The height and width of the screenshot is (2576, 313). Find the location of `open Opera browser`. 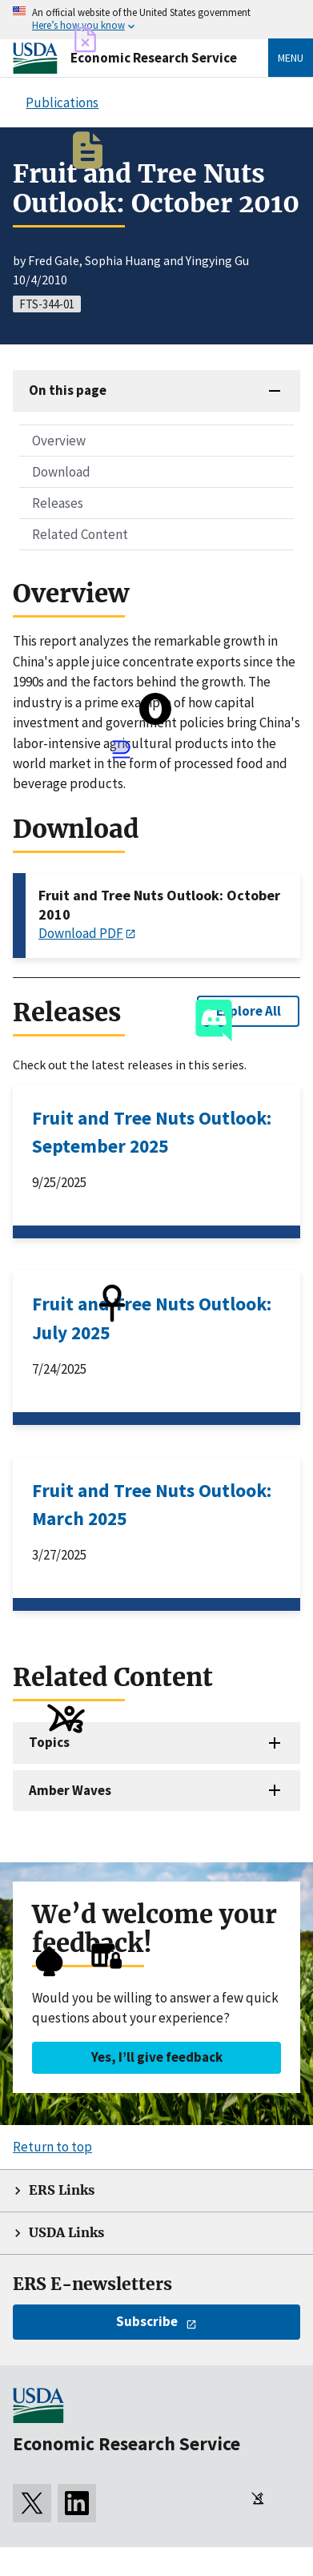

open Opera browser is located at coordinates (155, 709).